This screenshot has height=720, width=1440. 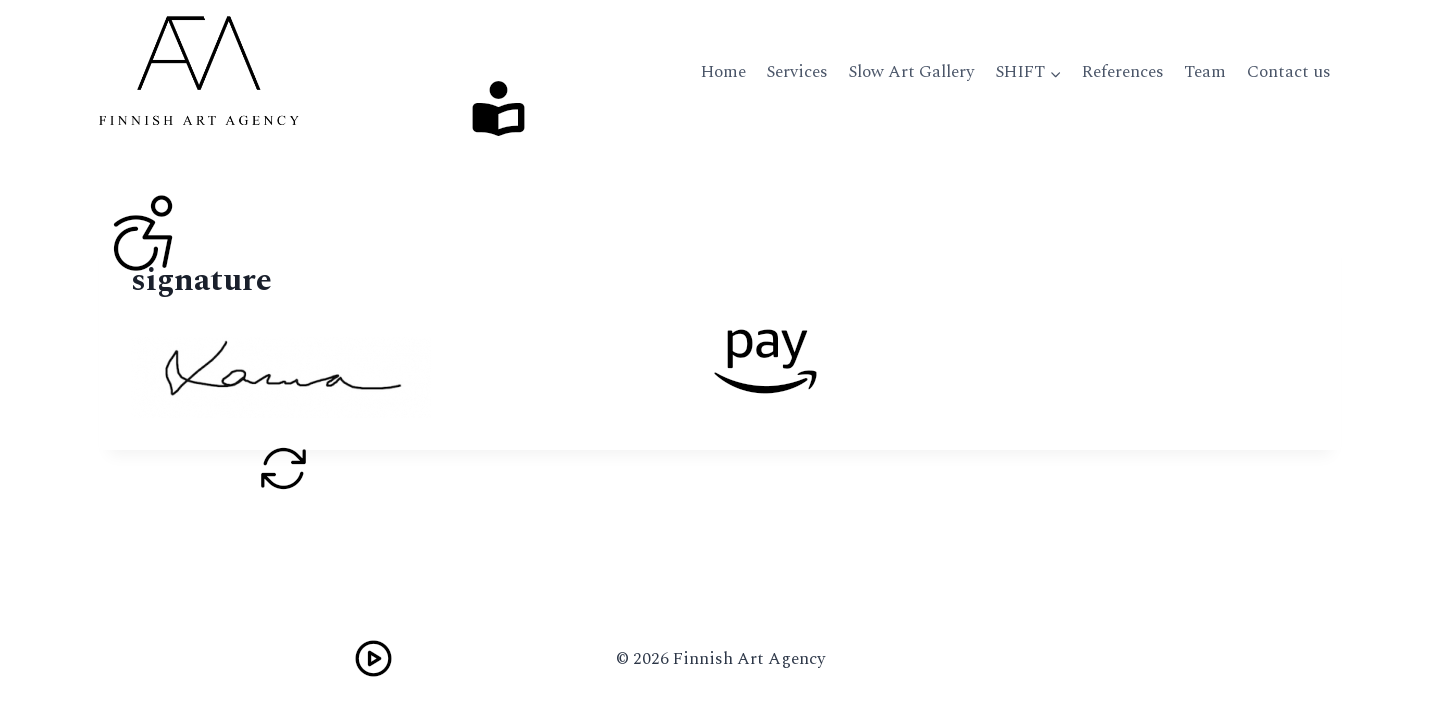 I want to click on pay with amazon pay, so click(x=765, y=361).